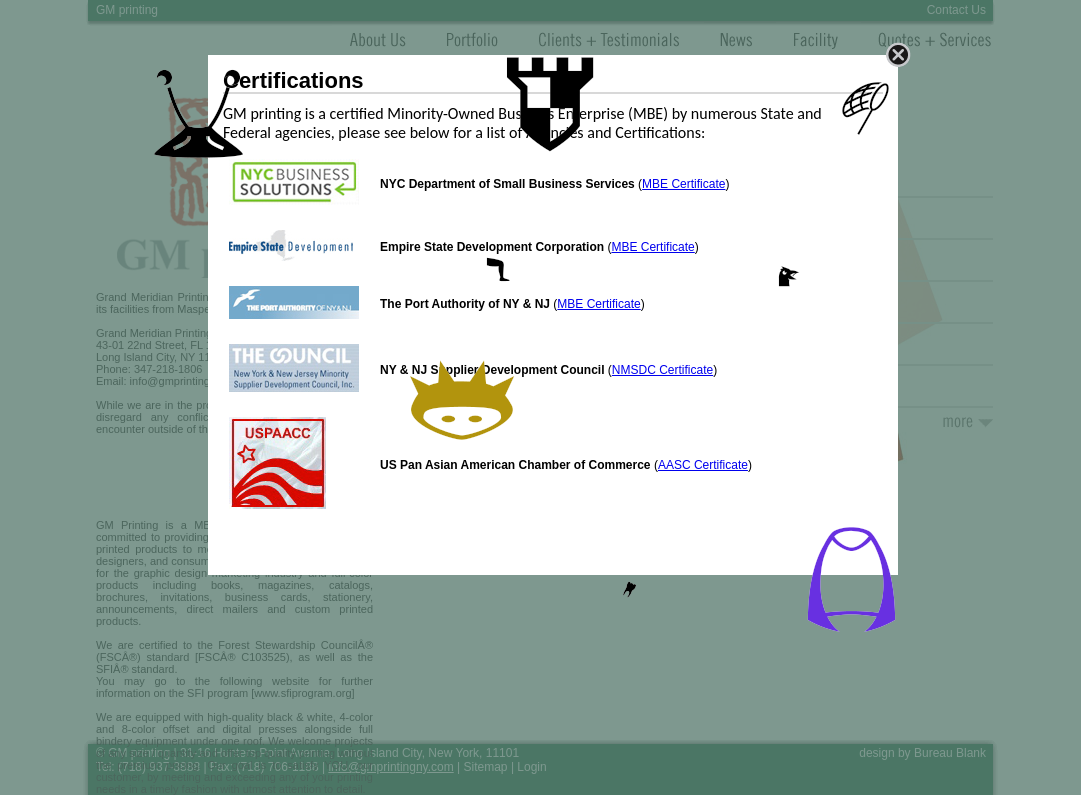 This screenshot has width=1081, height=795. I want to click on activate shield or defense mode, so click(549, 105).